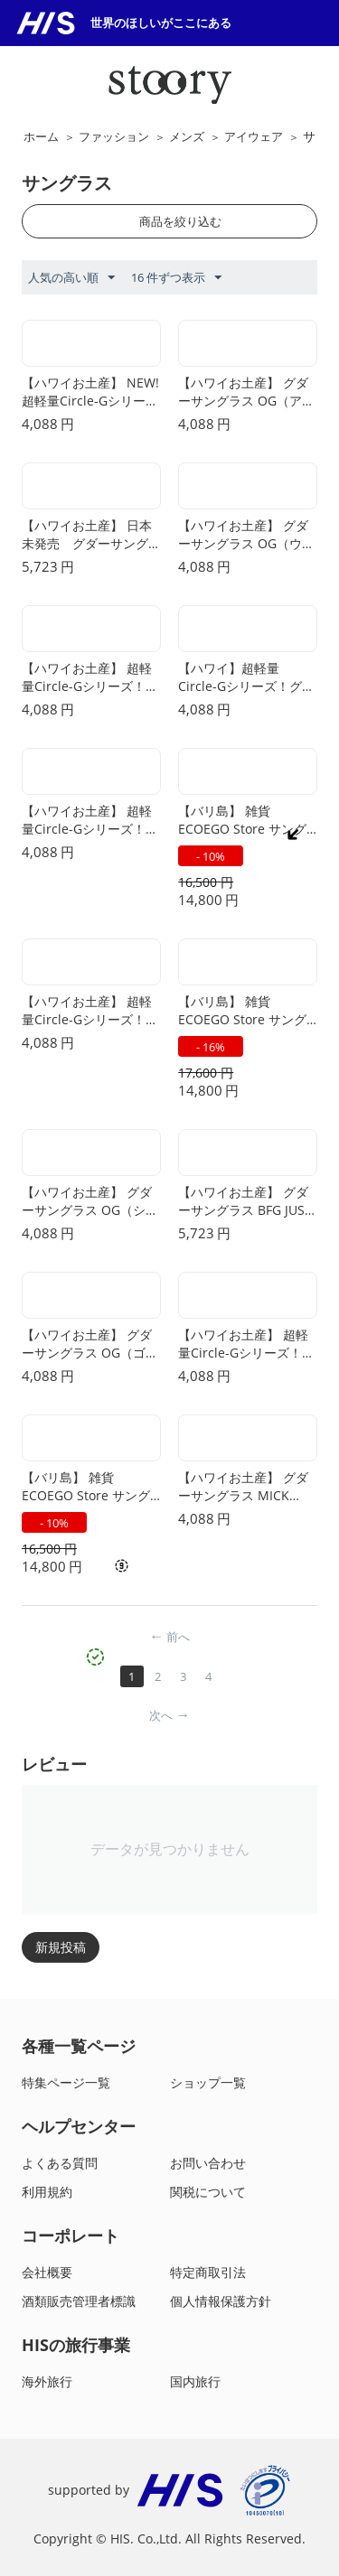  Describe the element at coordinates (121, 1565) in the screenshot. I see `indicates 9 items remaining or pending` at that location.